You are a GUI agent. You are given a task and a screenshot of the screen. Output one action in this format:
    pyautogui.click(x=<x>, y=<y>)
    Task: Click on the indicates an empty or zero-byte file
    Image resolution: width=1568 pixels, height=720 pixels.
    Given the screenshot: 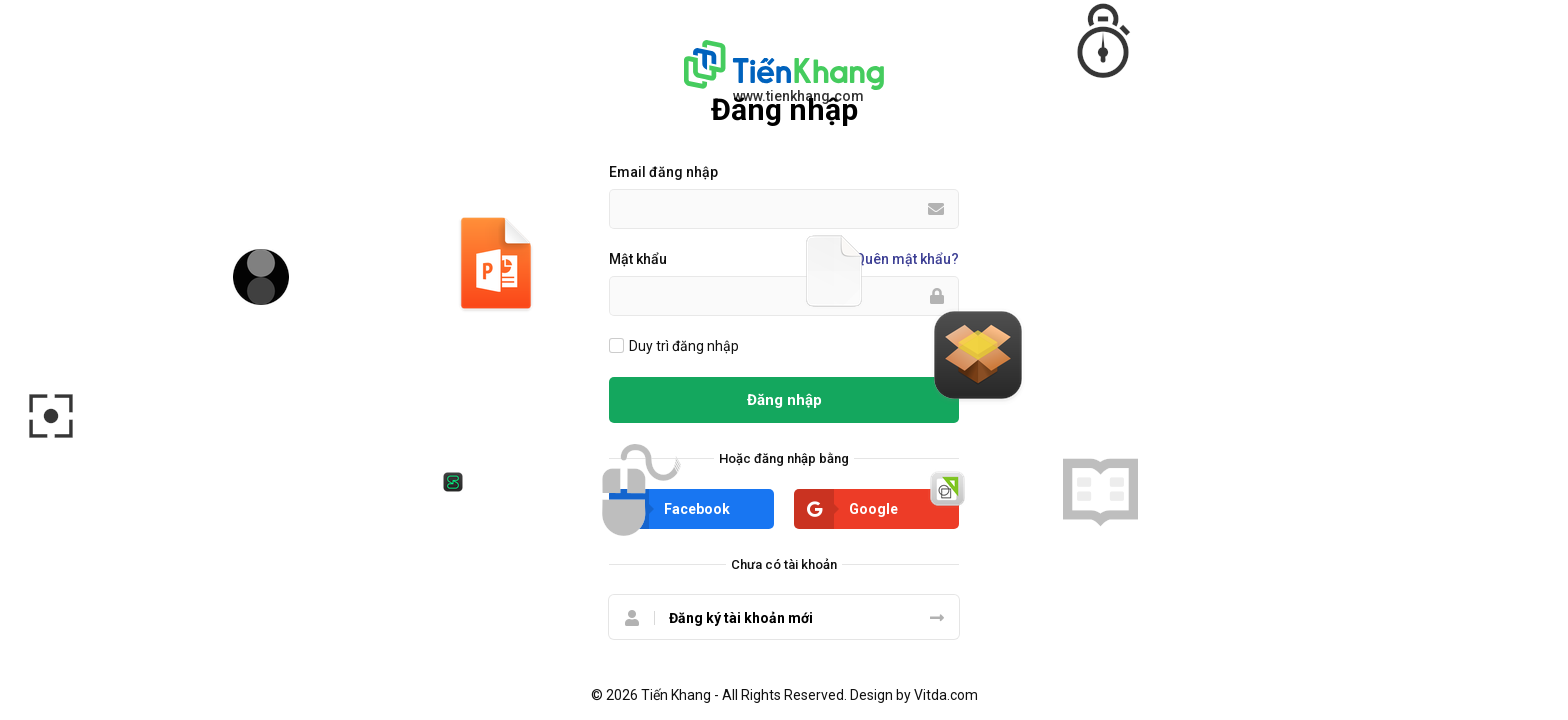 What is the action you would take?
    pyautogui.click(x=834, y=271)
    